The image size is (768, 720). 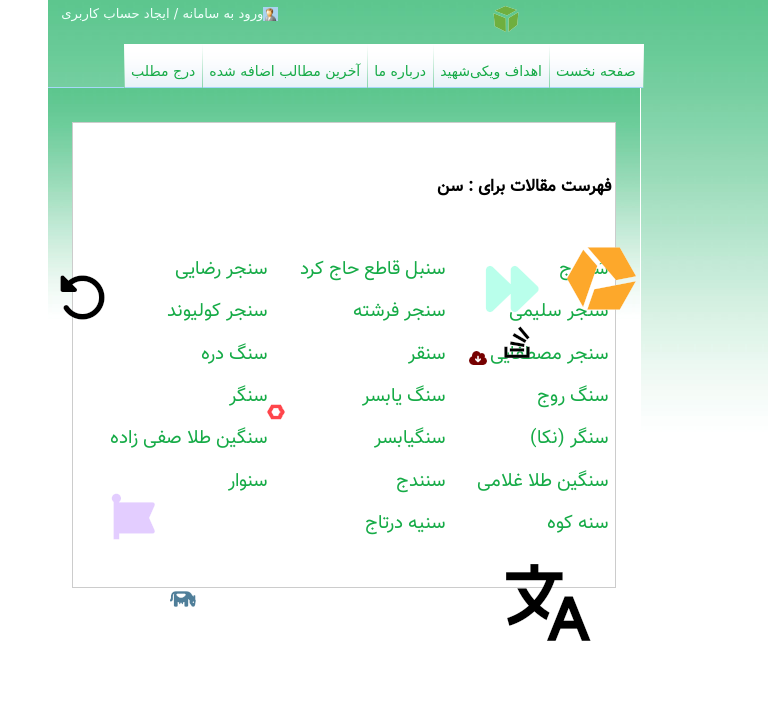 What do you see at coordinates (133, 516) in the screenshot?
I see `font awesome brand logo` at bounding box center [133, 516].